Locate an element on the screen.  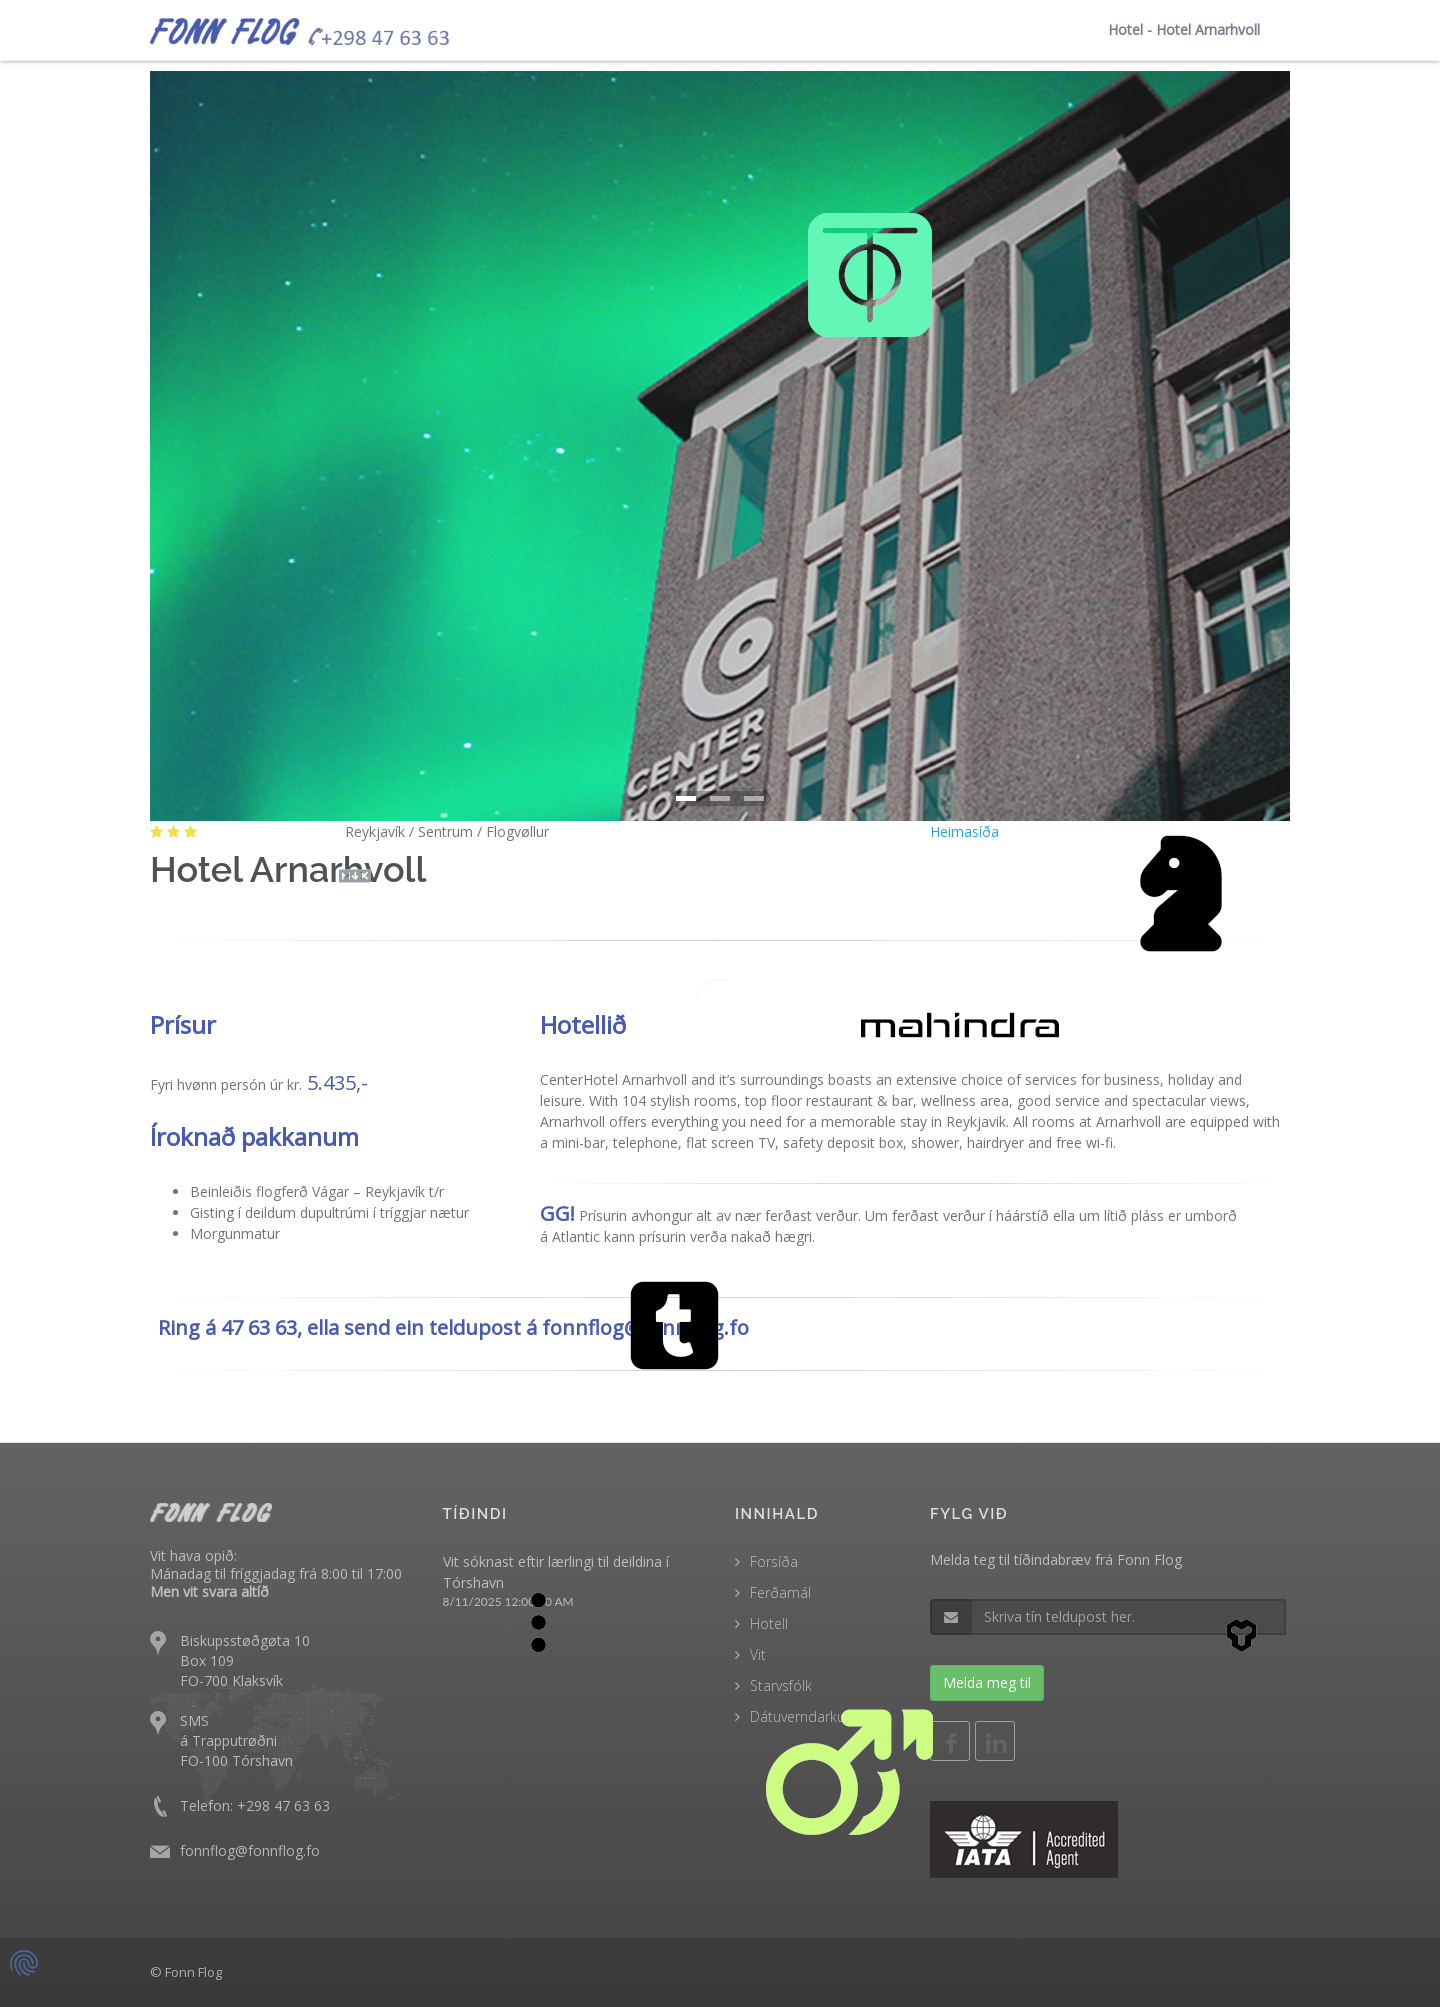
open more options menu is located at coordinates (538, 1622).